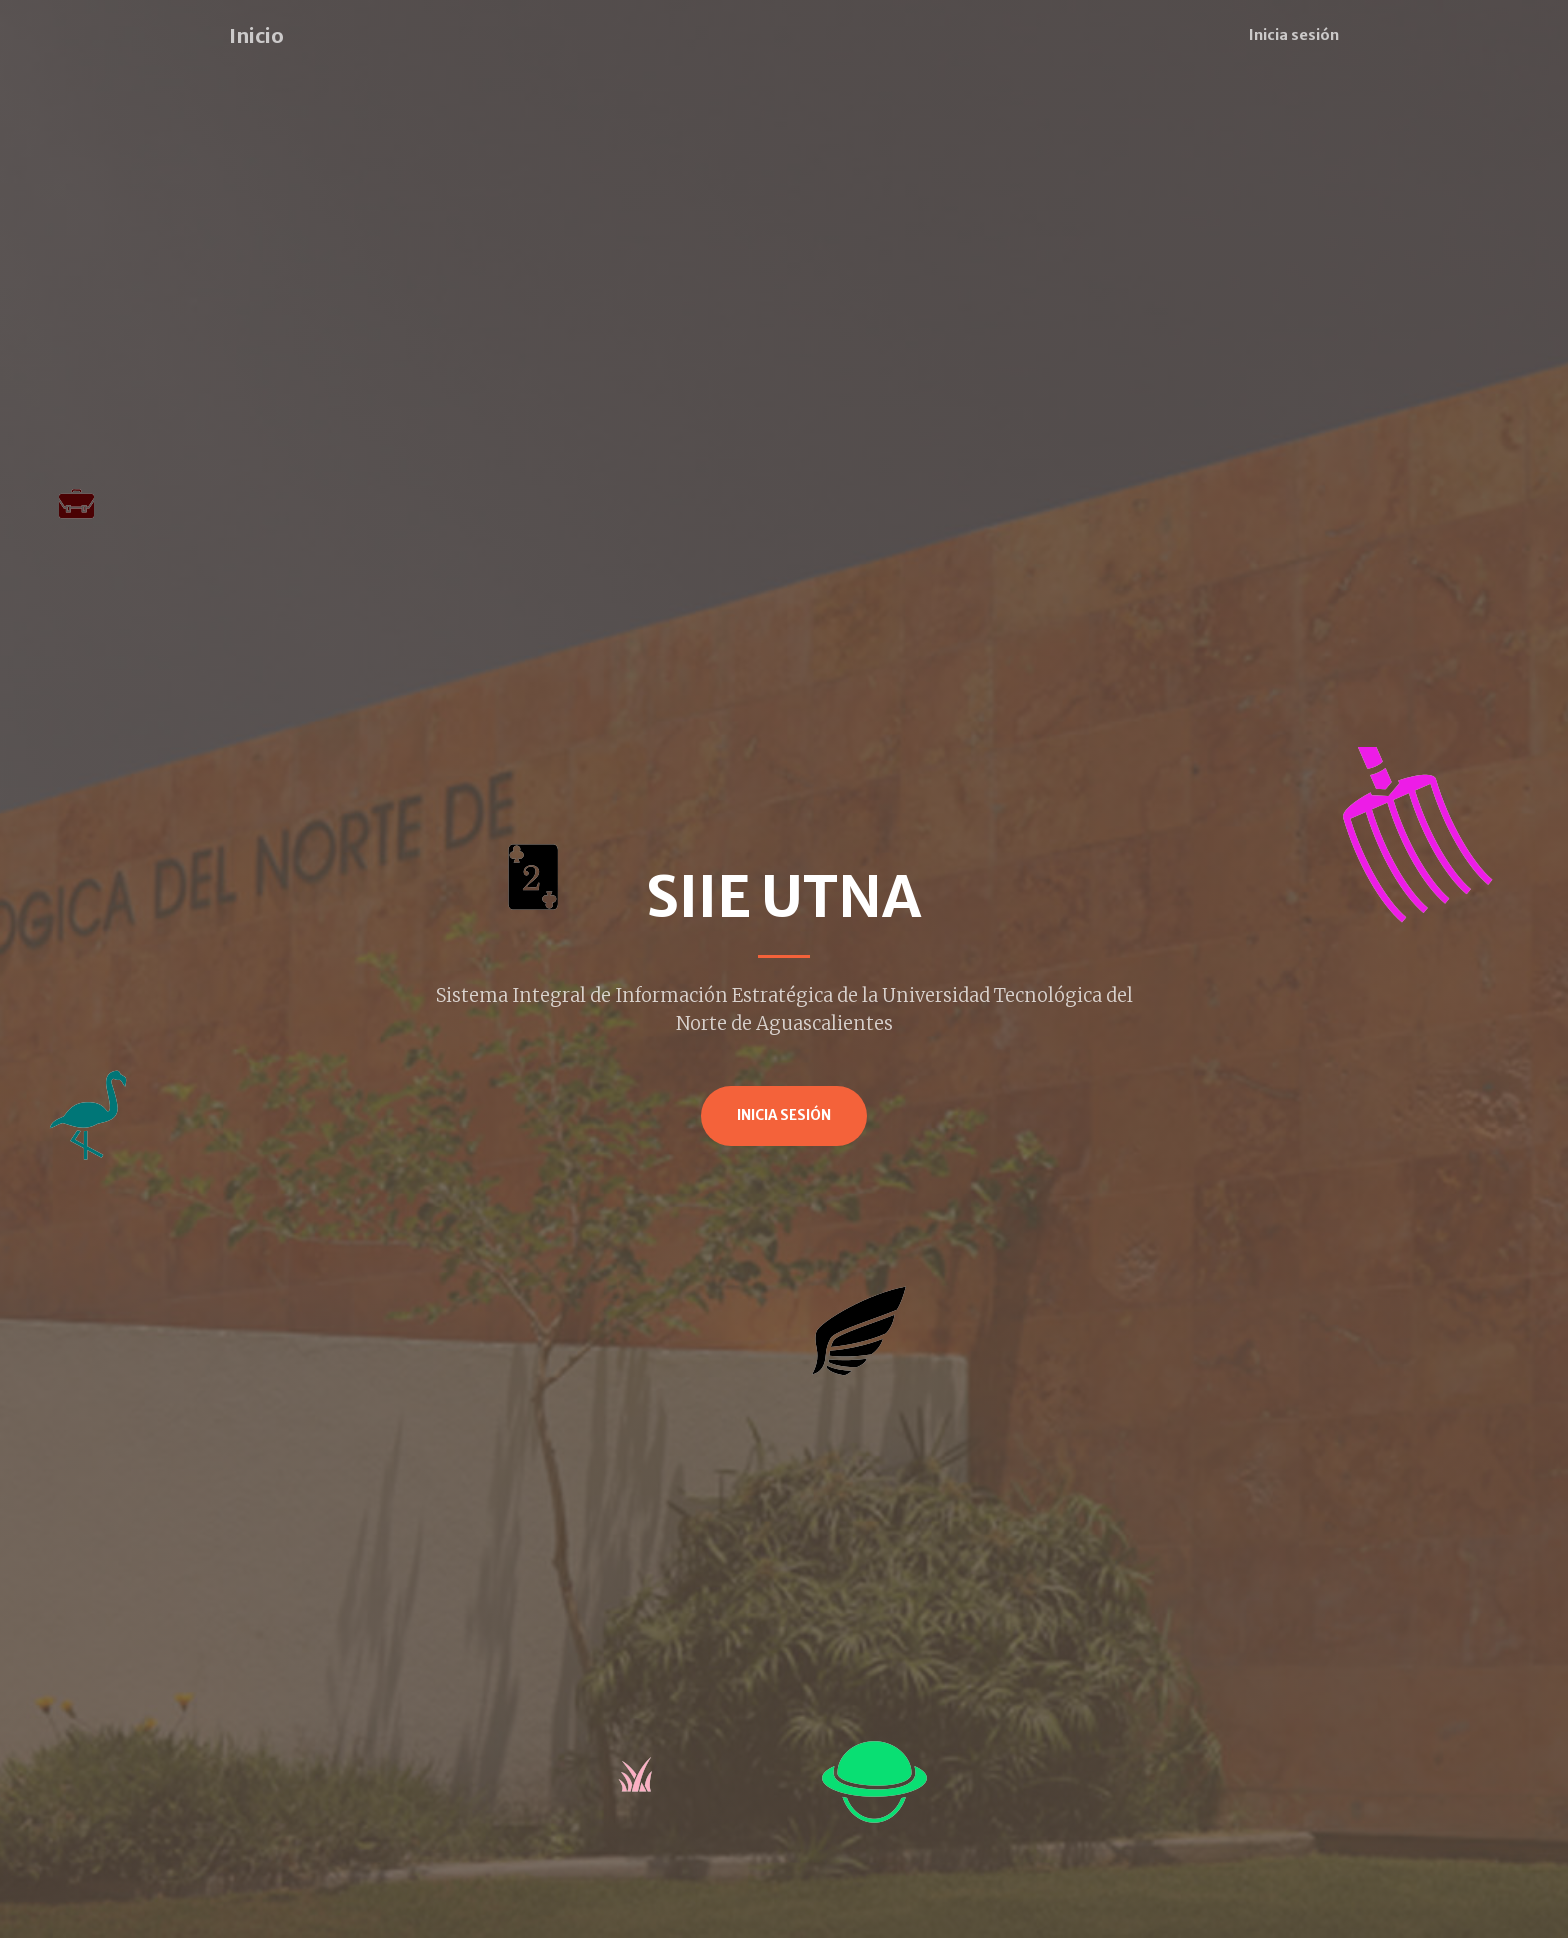 The width and height of the screenshot is (1568, 1938). Describe the element at coordinates (533, 877) in the screenshot. I see `two of clubs playing card` at that location.